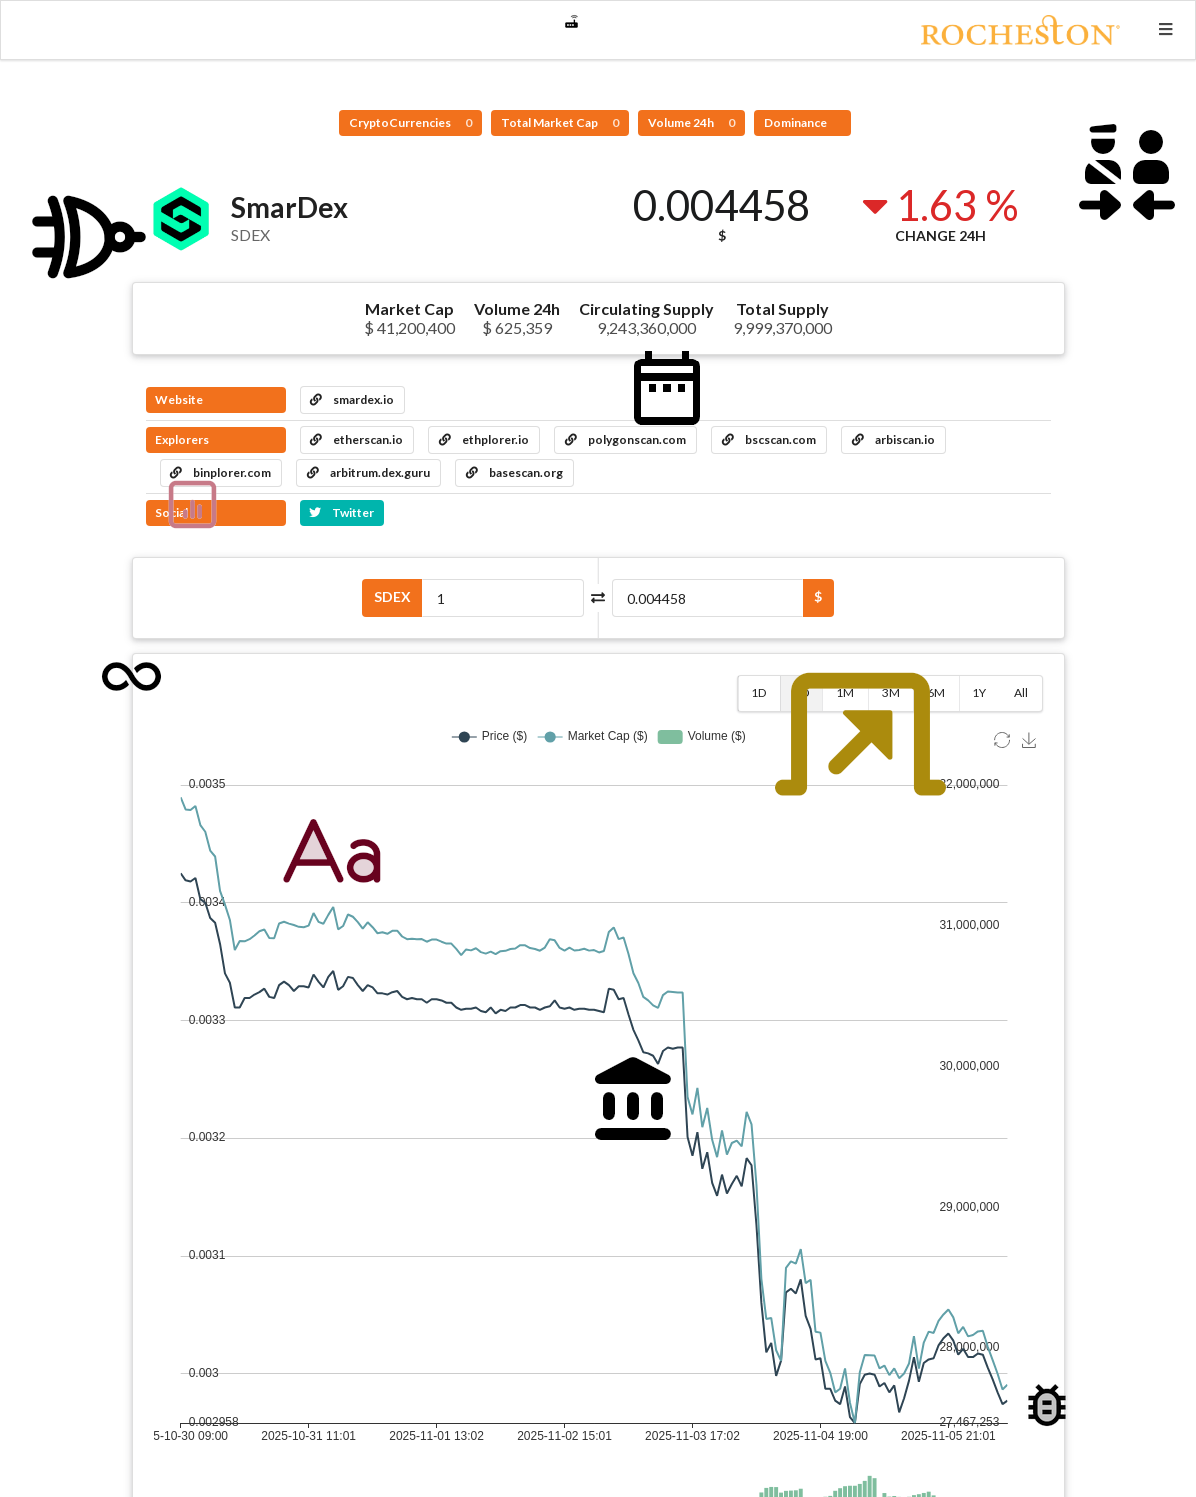 The image size is (1196, 1497). I want to click on report a bug or issue, so click(1047, 1405).